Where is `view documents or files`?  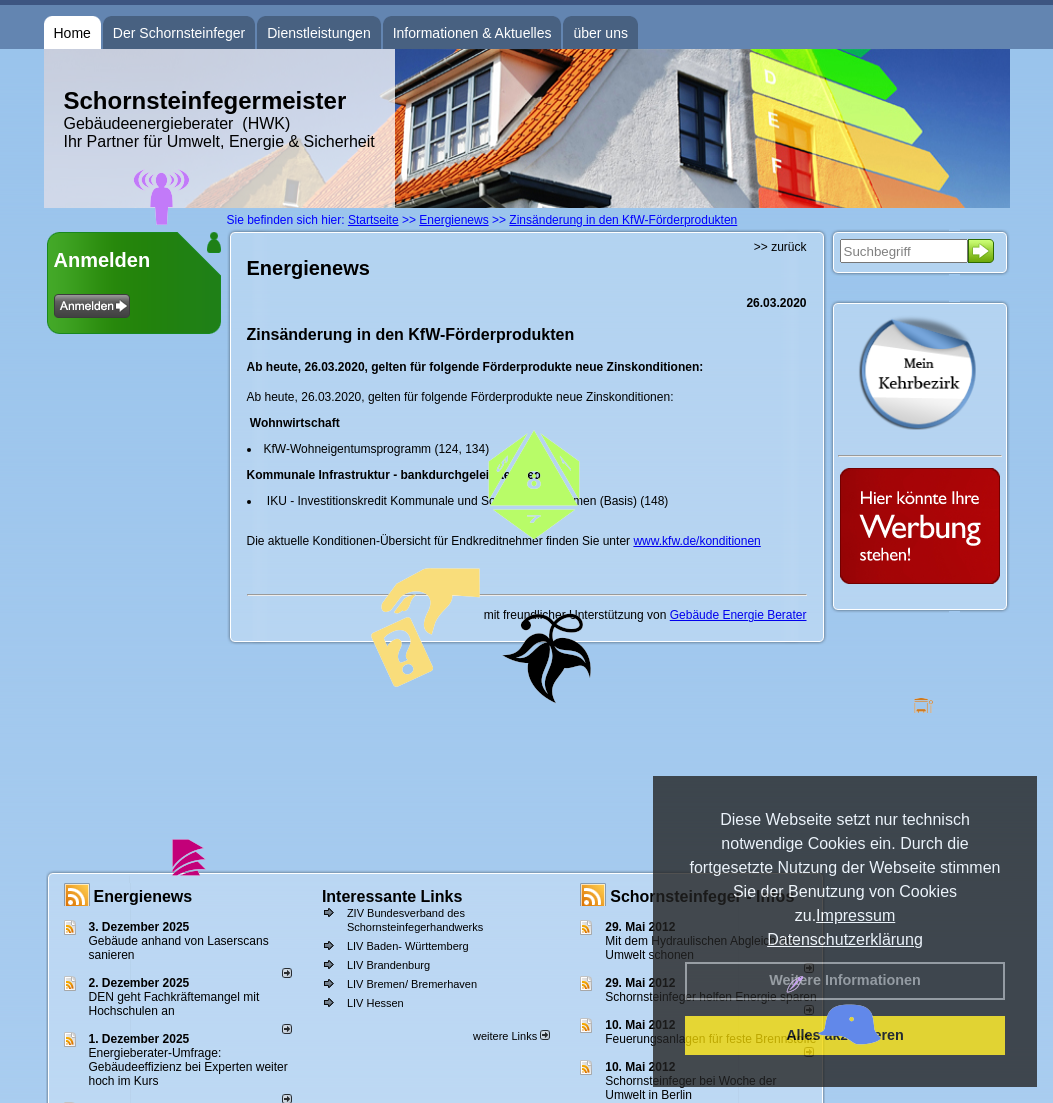
view documents or files is located at coordinates (190, 857).